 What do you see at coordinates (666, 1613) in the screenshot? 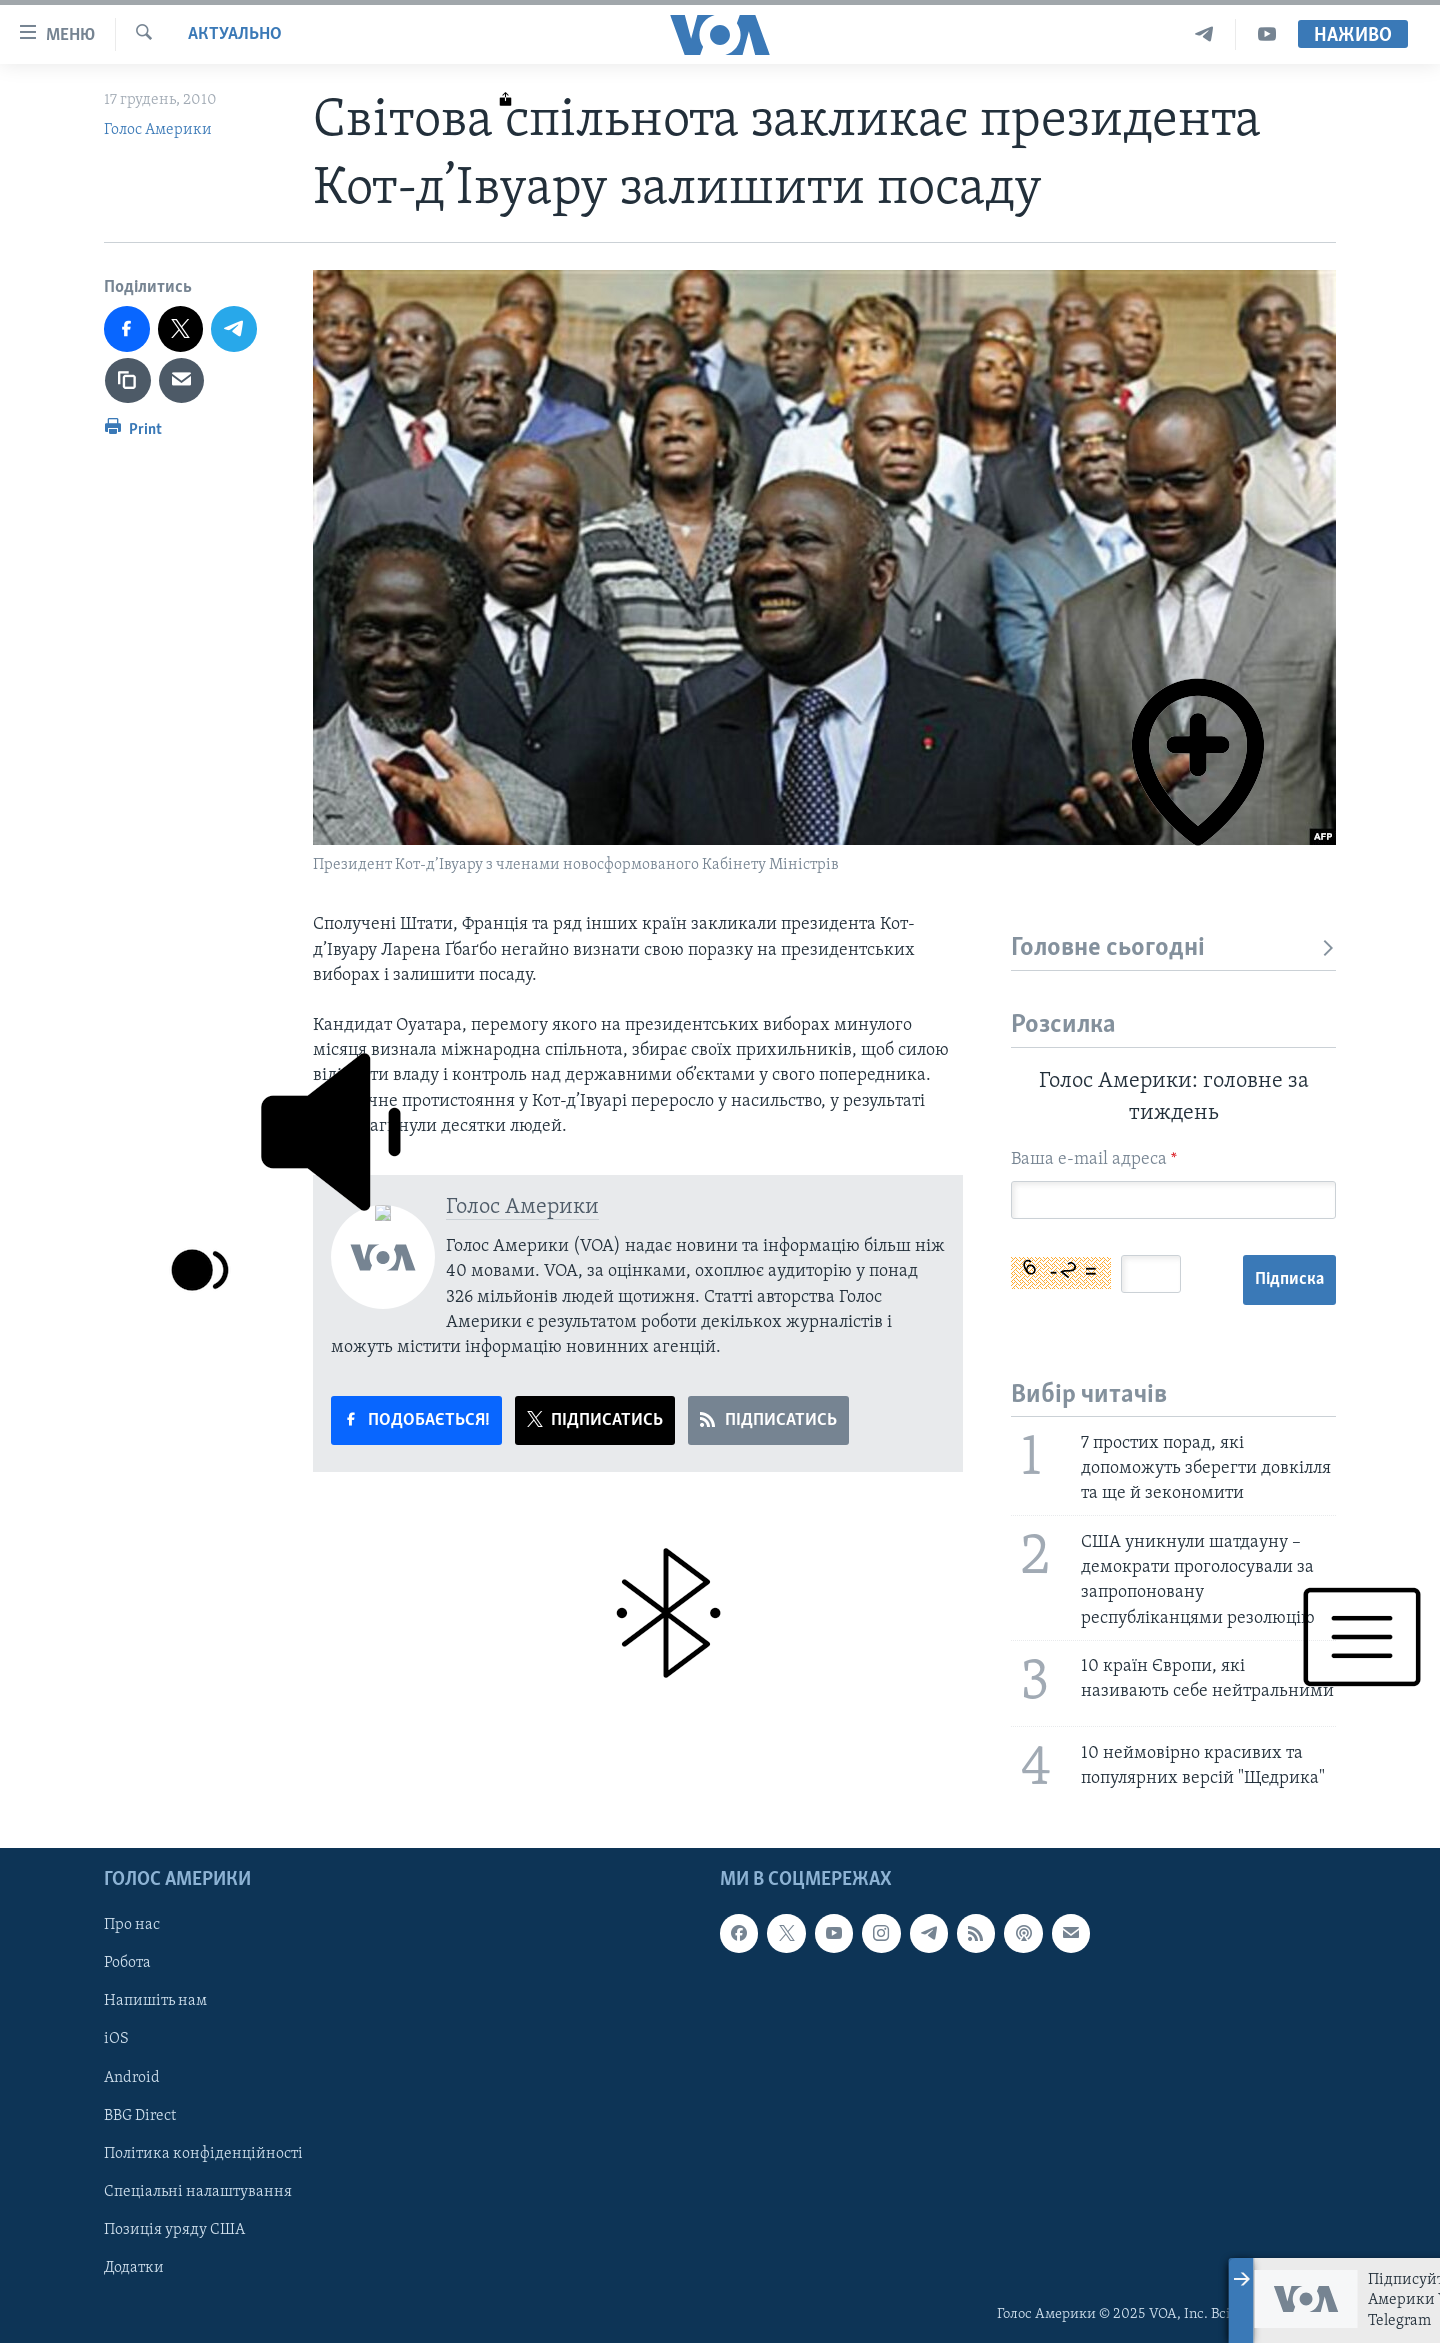
I see `indicates an active bluetooth connection` at bounding box center [666, 1613].